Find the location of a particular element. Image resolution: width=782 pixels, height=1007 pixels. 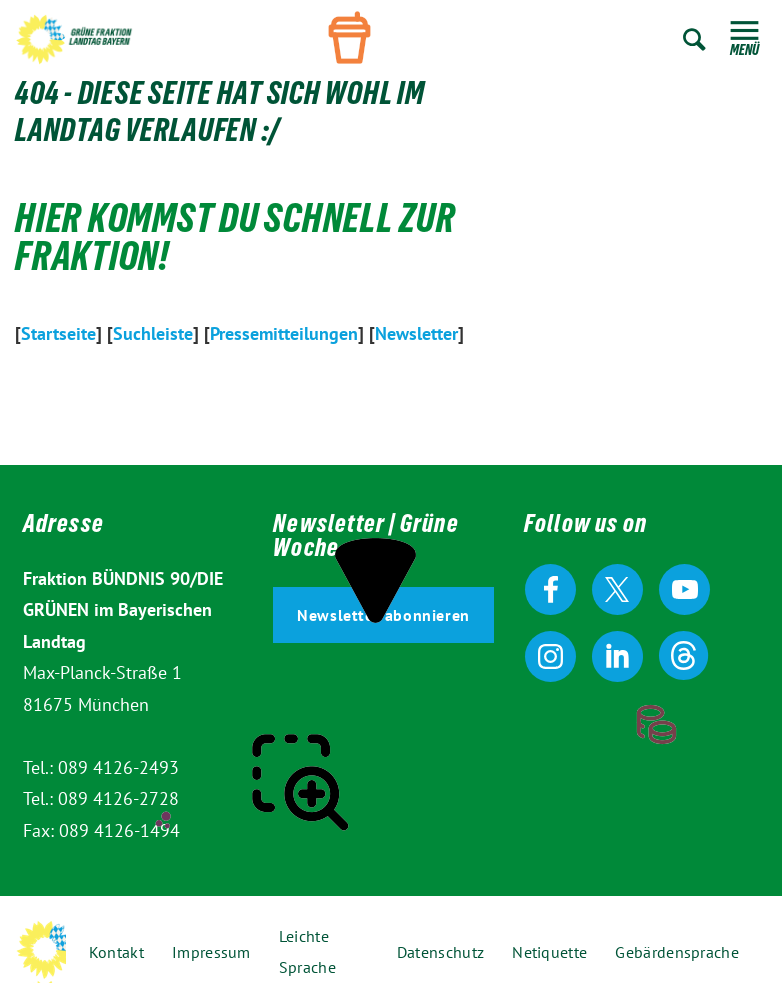

filter or sort content is located at coordinates (375, 582).